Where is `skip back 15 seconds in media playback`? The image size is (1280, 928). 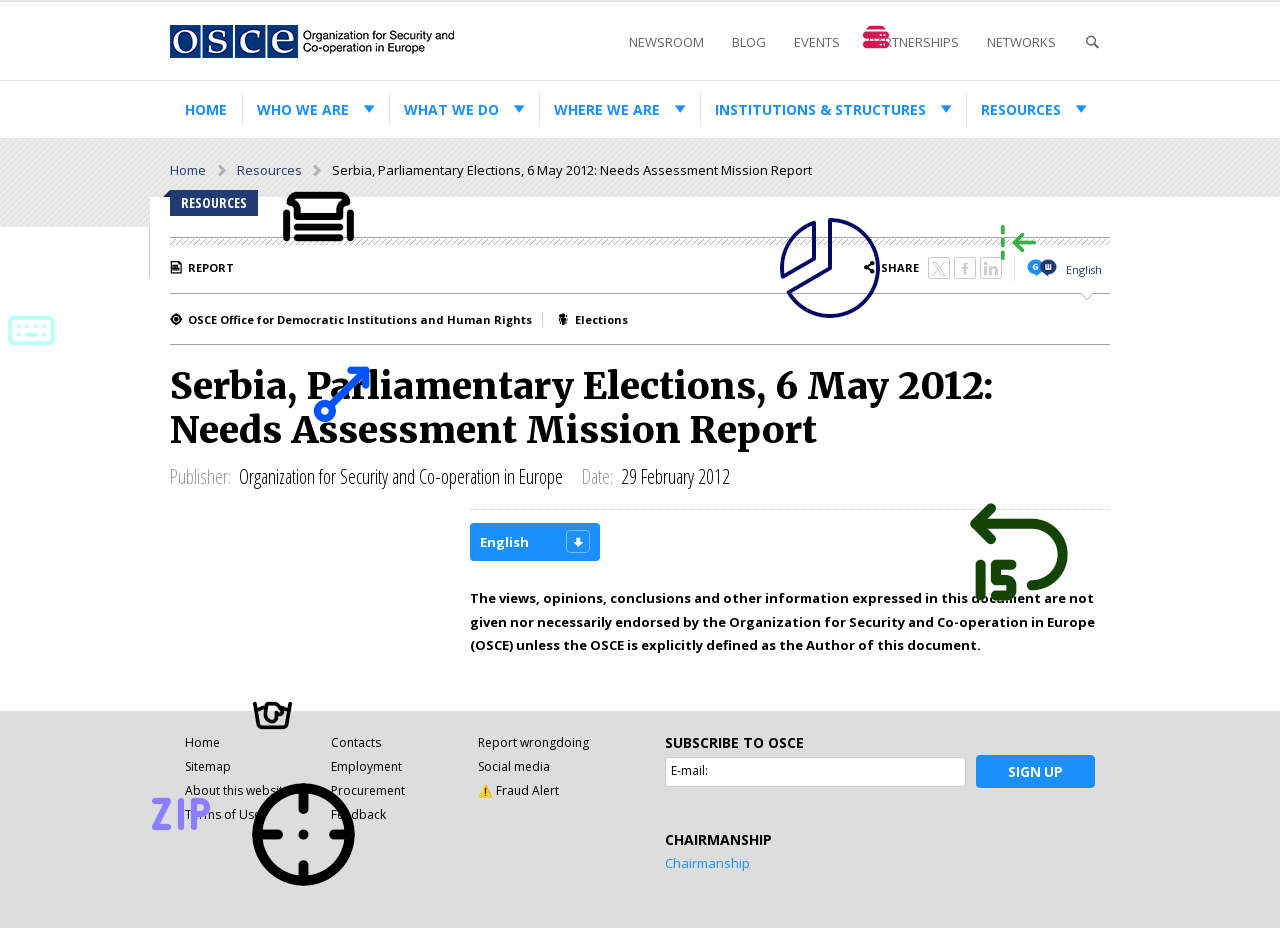 skip back 15 seconds in media playback is located at coordinates (1016, 554).